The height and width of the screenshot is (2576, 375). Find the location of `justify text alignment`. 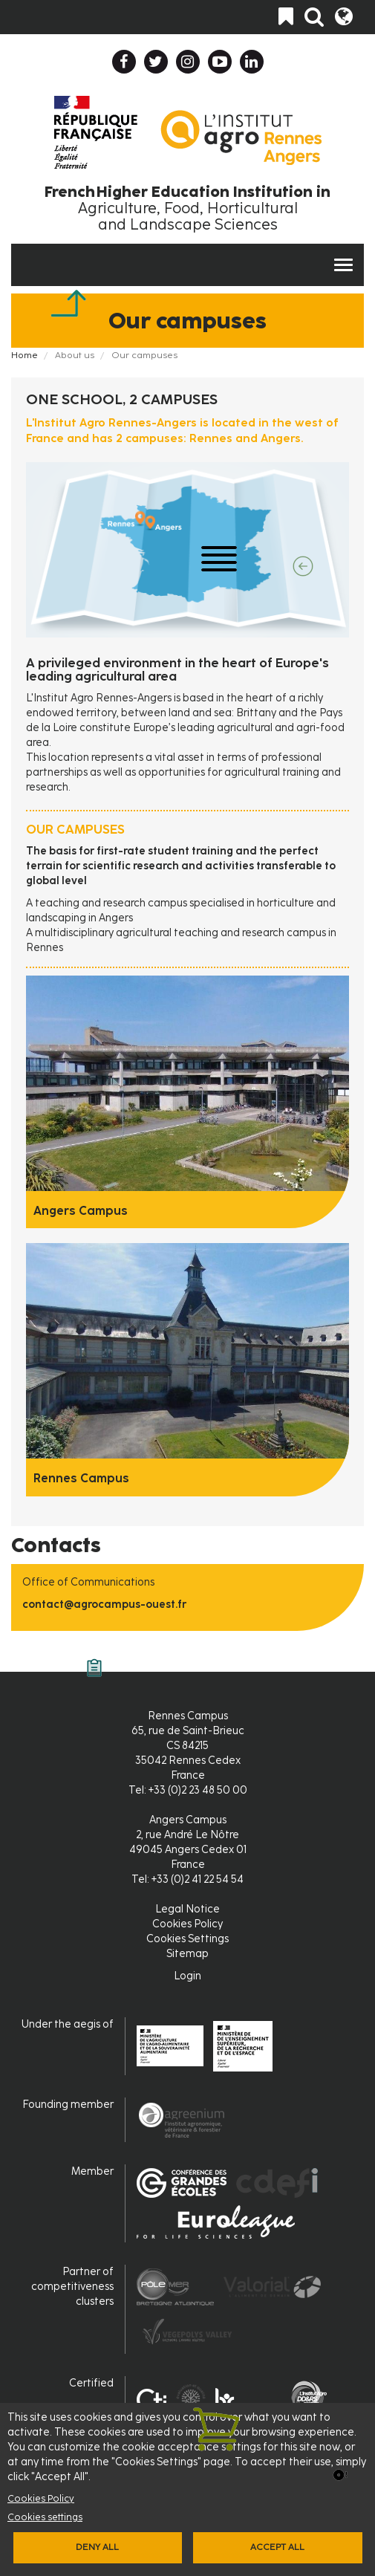

justify text alignment is located at coordinates (219, 559).